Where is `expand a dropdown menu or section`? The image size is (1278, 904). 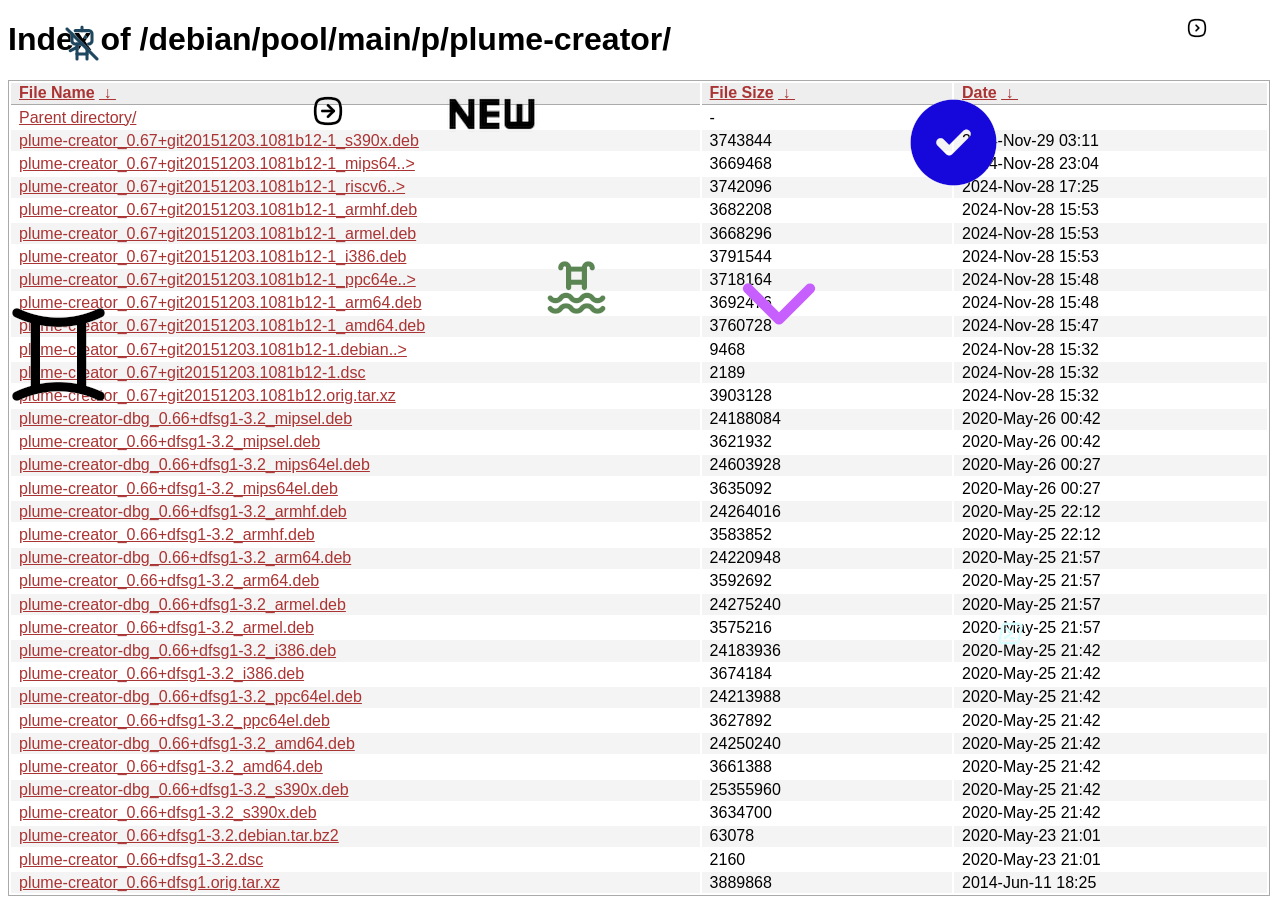
expand a dropdown menu or section is located at coordinates (779, 304).